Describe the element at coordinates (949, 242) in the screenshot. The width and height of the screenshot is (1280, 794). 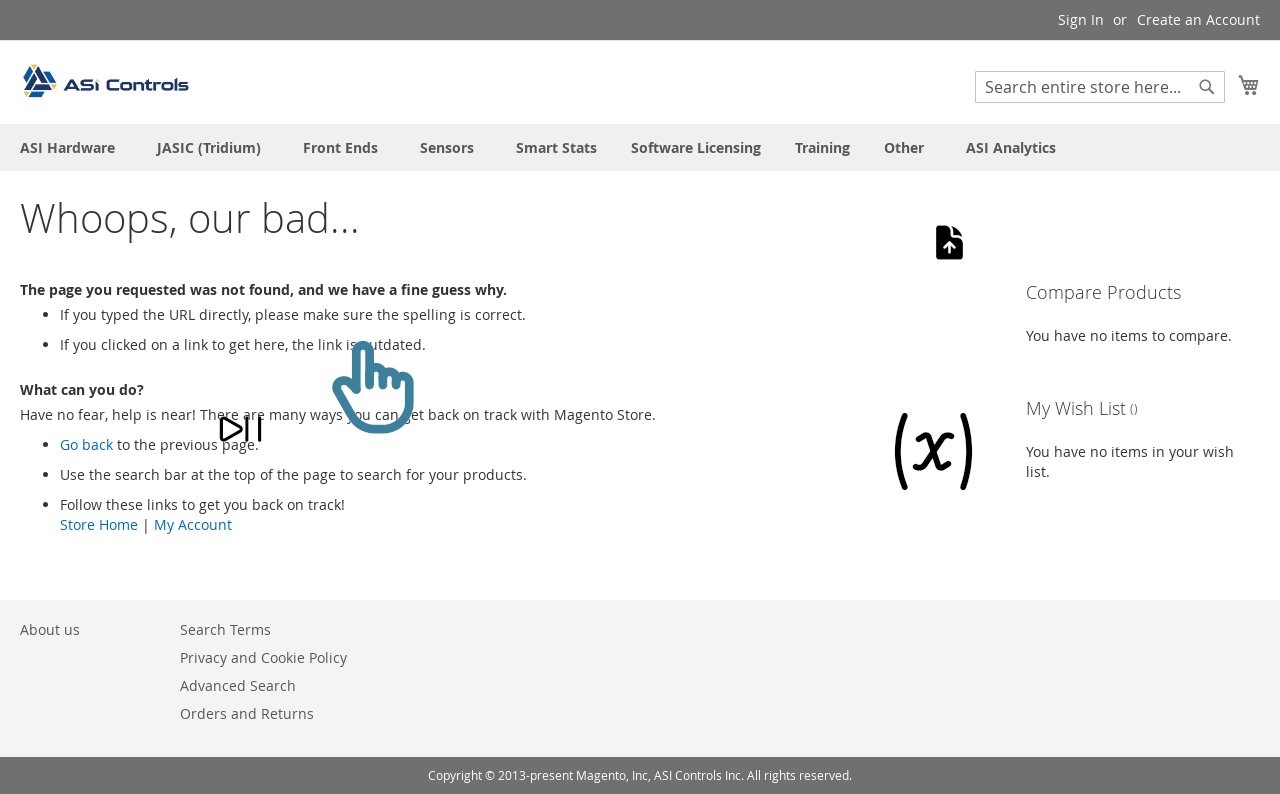
I see `upload a document` at that location.